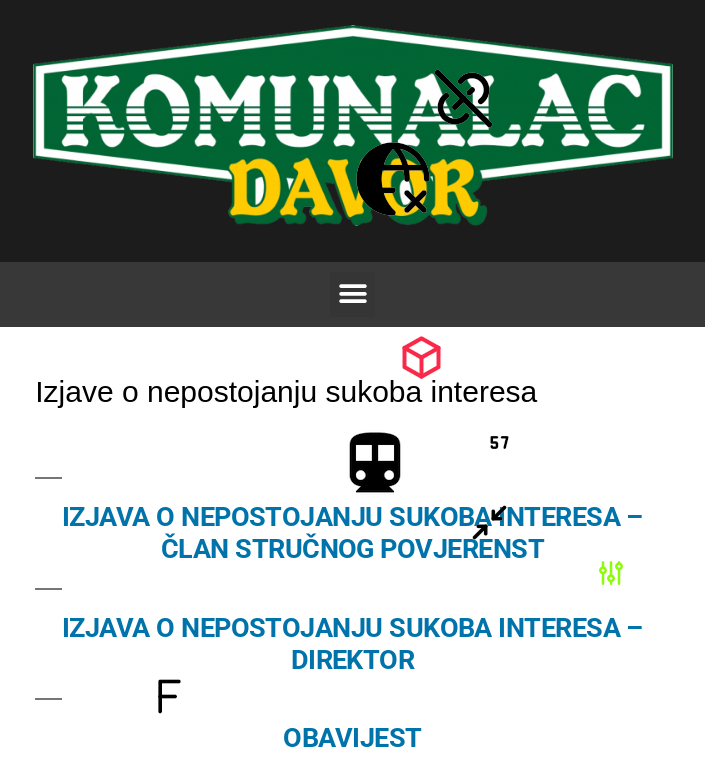 The image size is (705, 777). What do you see at coordinates (169, 696) in the screenshot?
I see `facebook app or social media link` at bounding box center [169, 696].